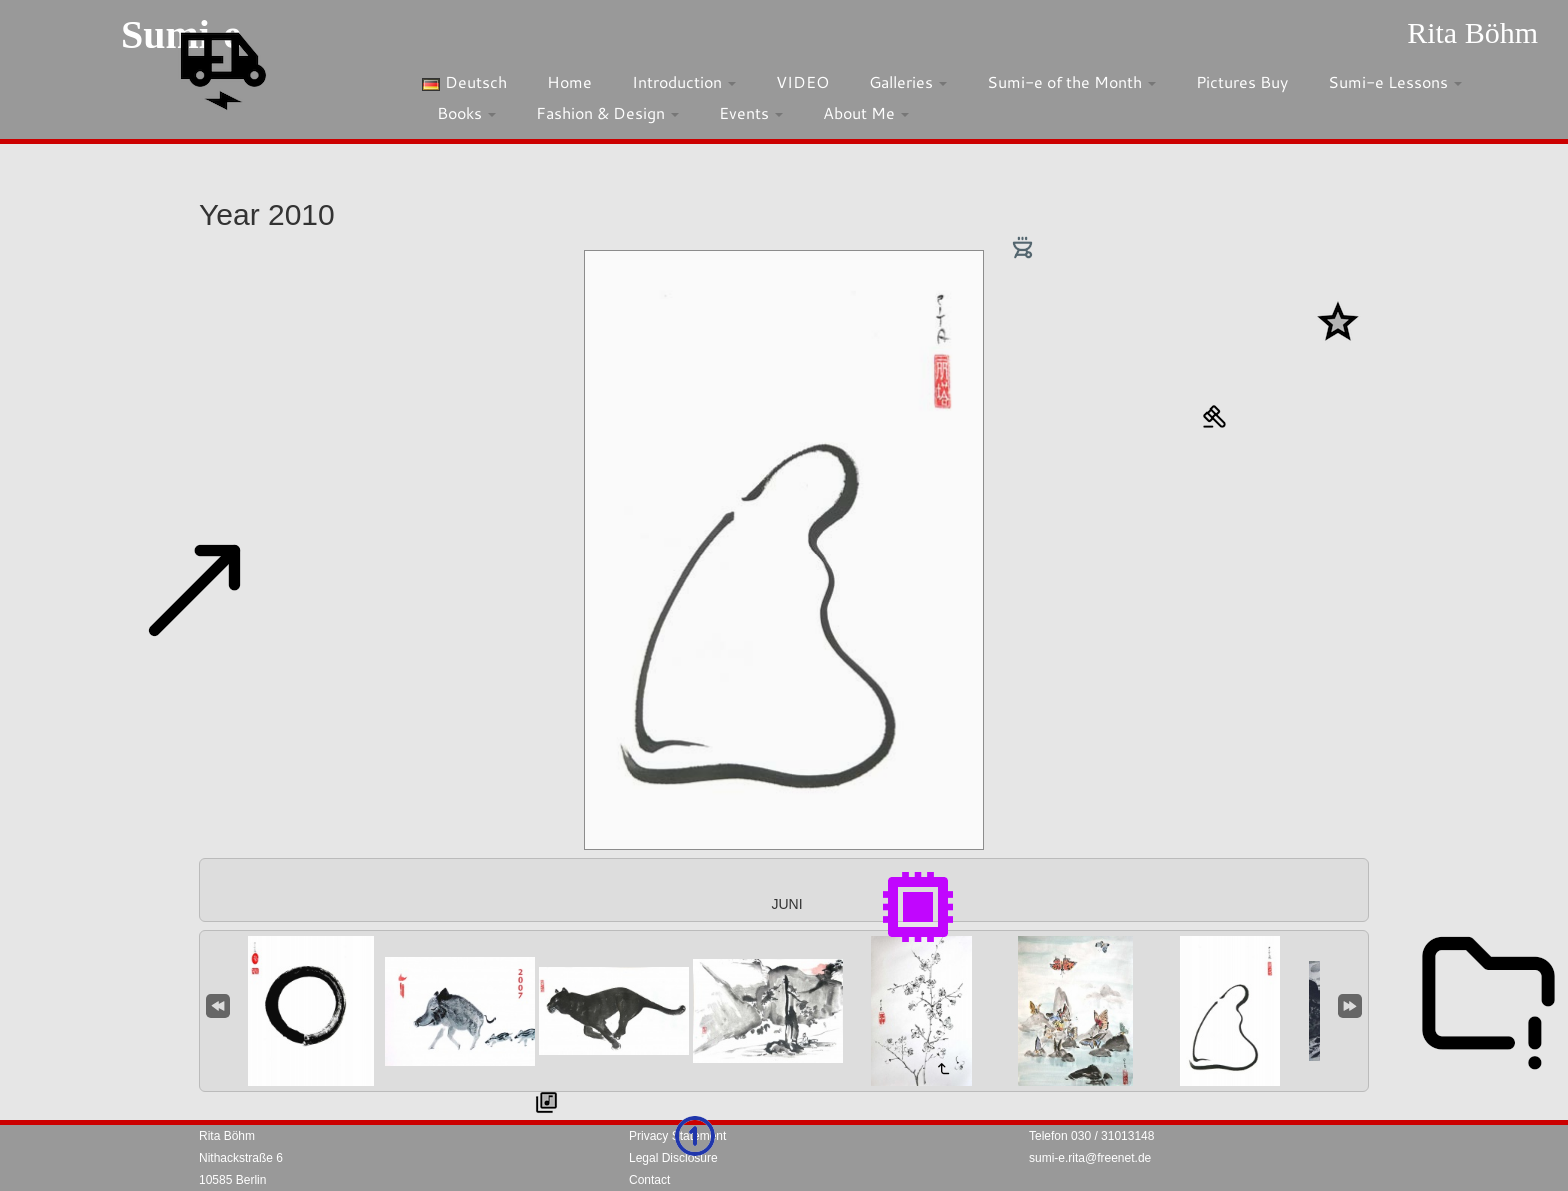 Image resolution: width=1568 pixels, height=1191 pixels. Describe the element at coordinates (1022, 247) in the screenshot. I see `access grill or barbecue settings` at that location.